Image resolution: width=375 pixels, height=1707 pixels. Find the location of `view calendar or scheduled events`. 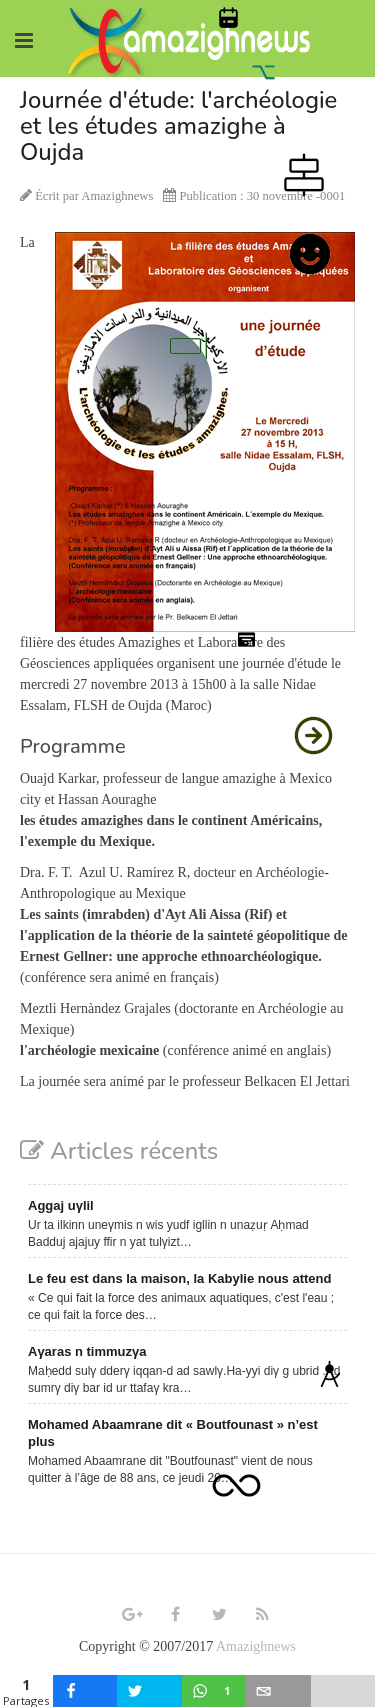

view calendar or scheduled events is located at coordinates (228, 17).